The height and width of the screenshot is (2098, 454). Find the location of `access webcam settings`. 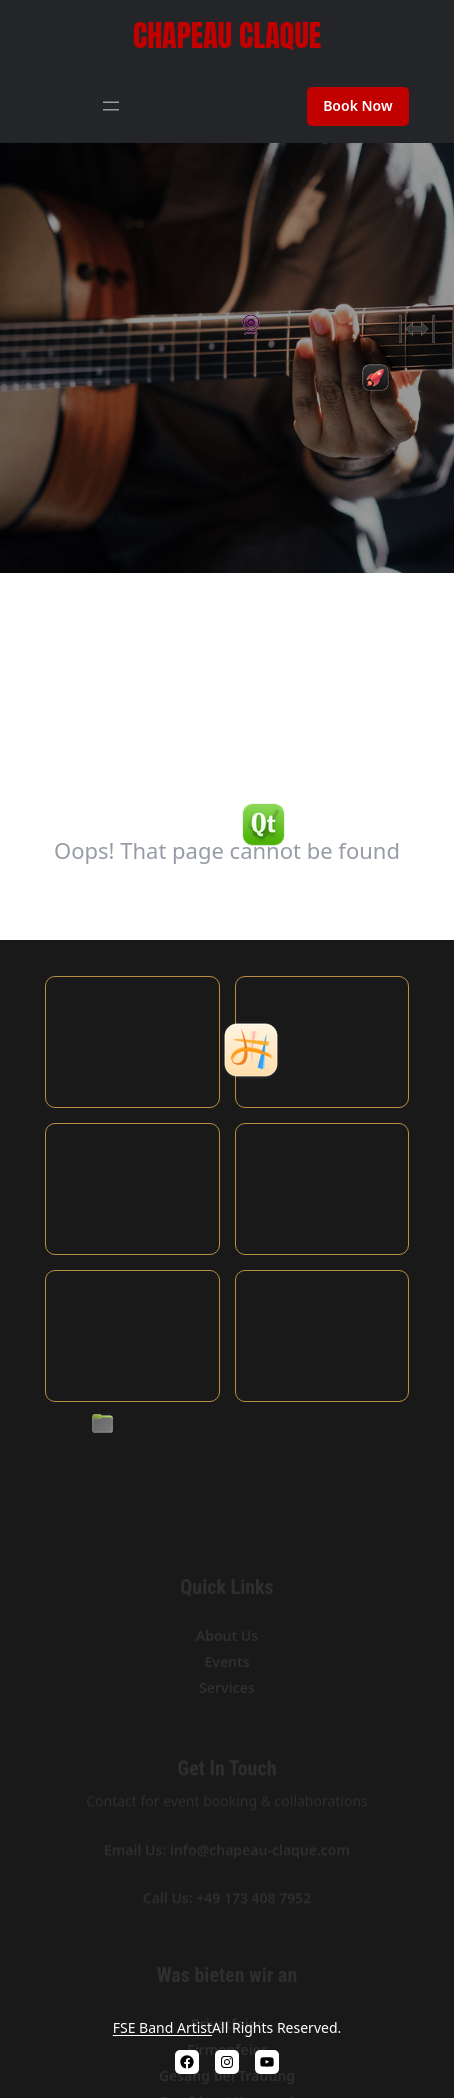

access webcam settings is located at coordinates (251, 324).